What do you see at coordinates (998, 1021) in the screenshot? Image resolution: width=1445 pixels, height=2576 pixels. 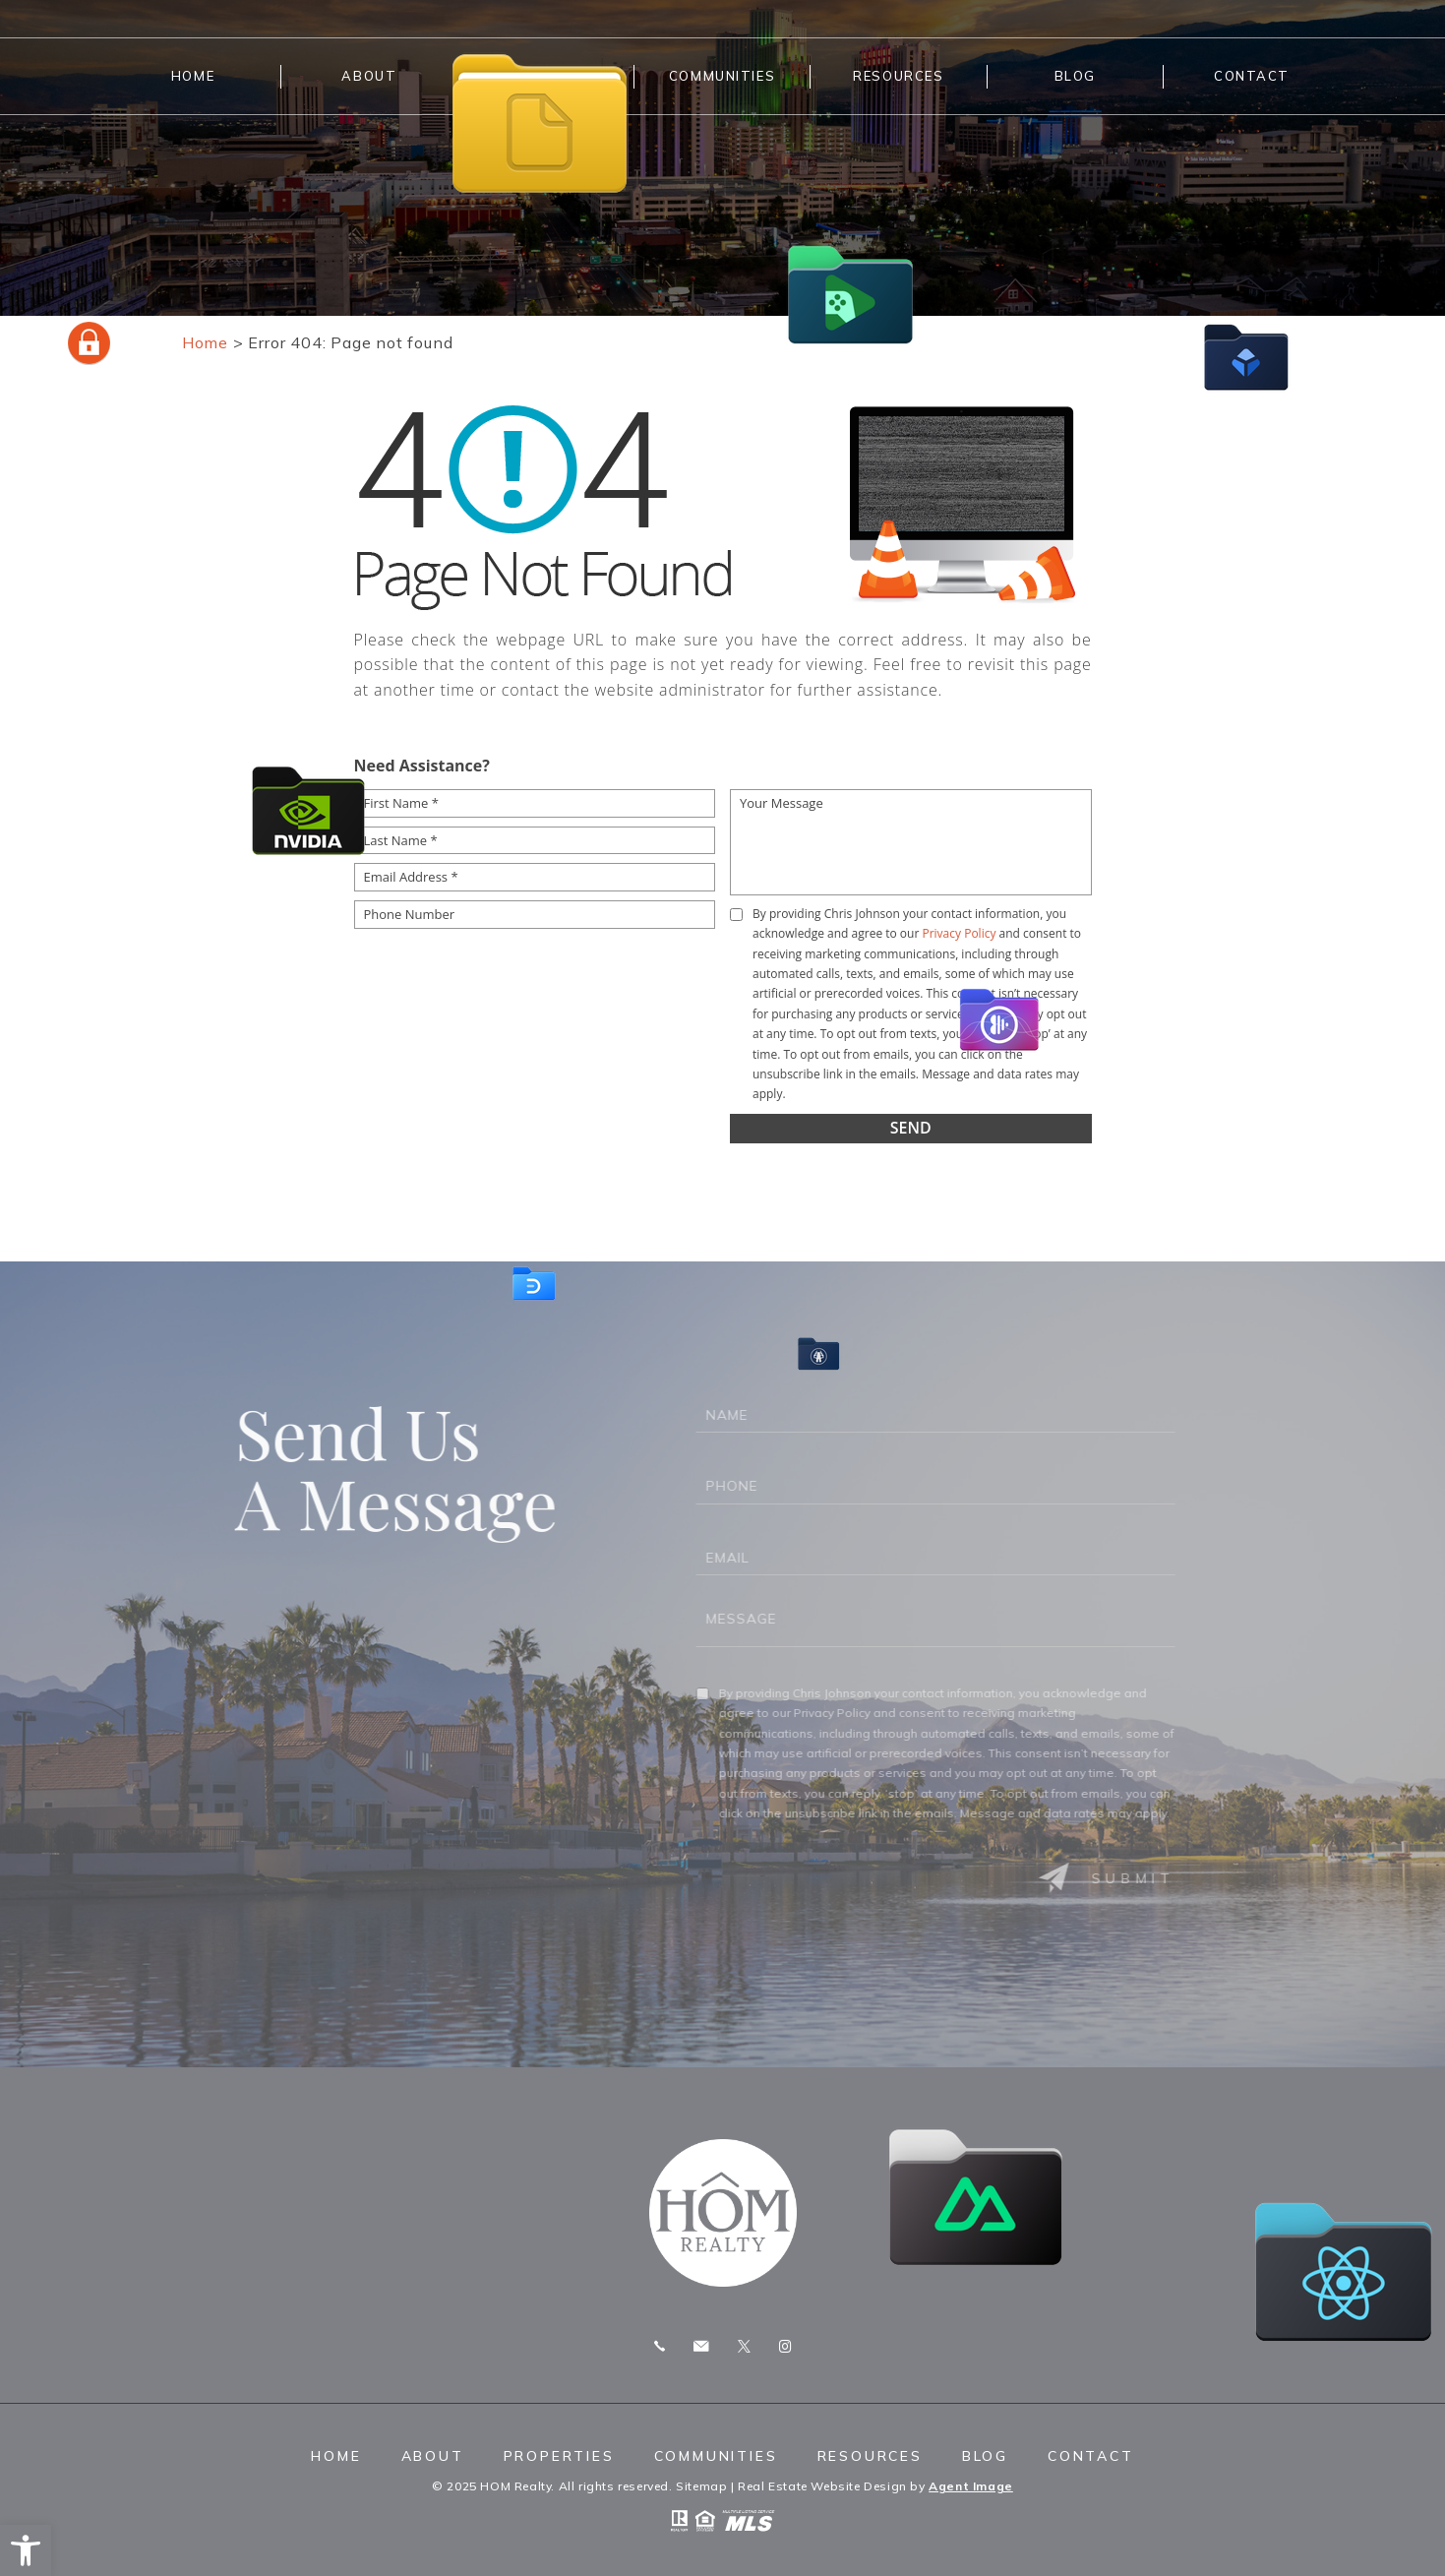 I see `open folder containing Anghami music files` at bounding box center [998, 1021].